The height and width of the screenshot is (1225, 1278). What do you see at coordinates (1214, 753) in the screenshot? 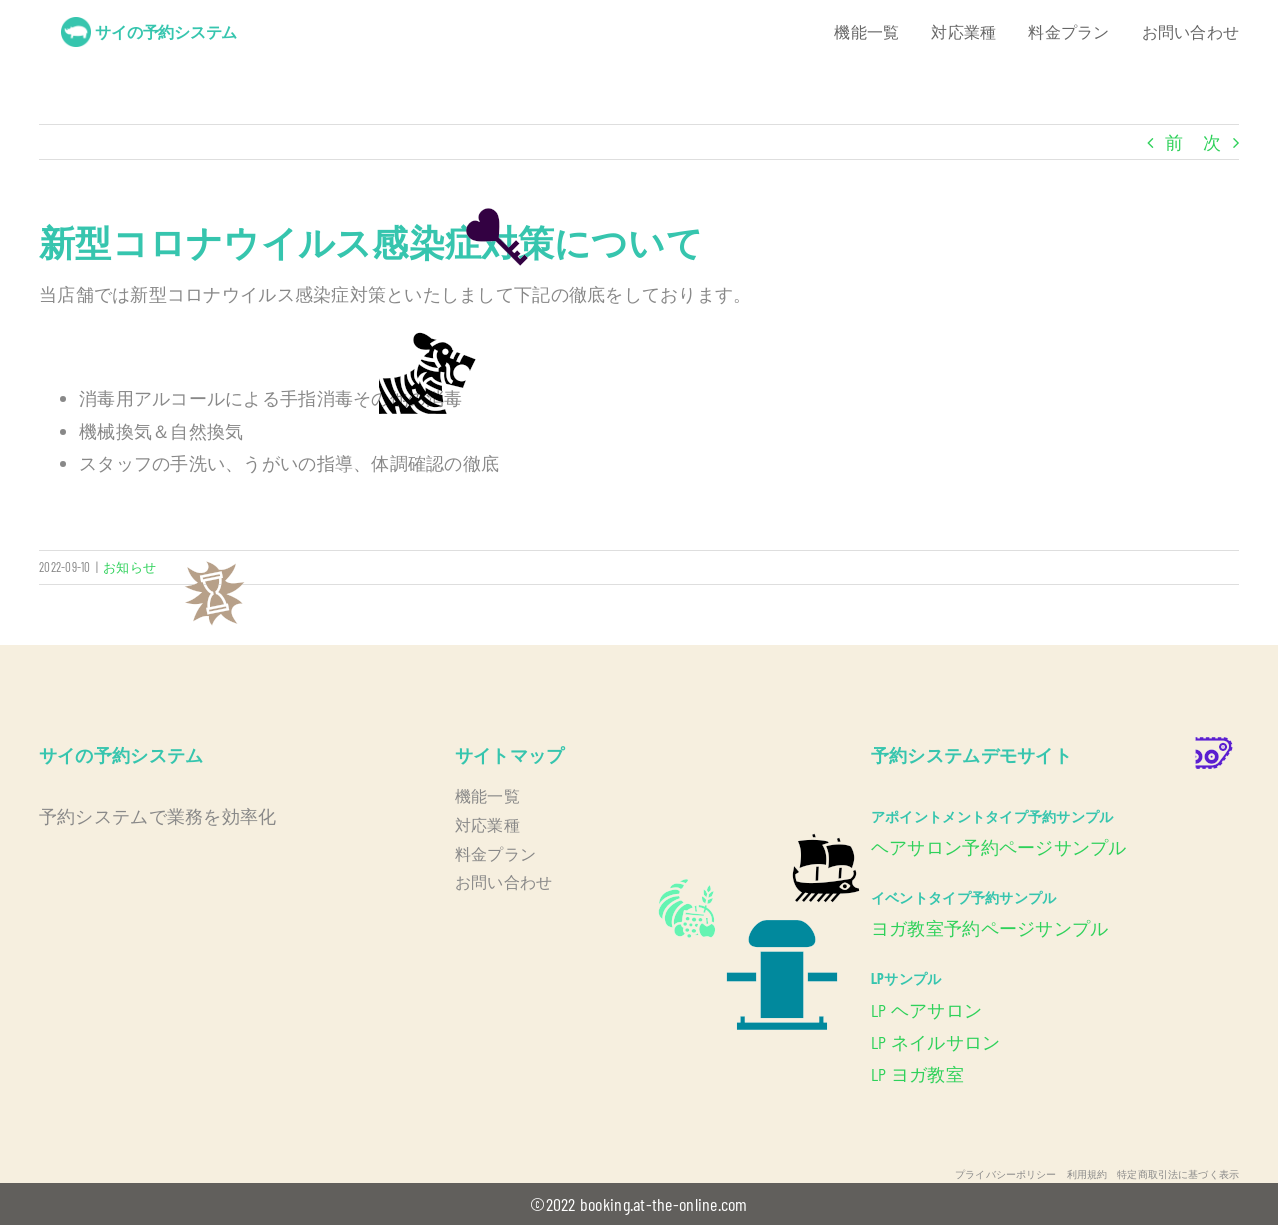
I see `select tank or tracked vehicle in a game` at bounding box center [1214, 753].